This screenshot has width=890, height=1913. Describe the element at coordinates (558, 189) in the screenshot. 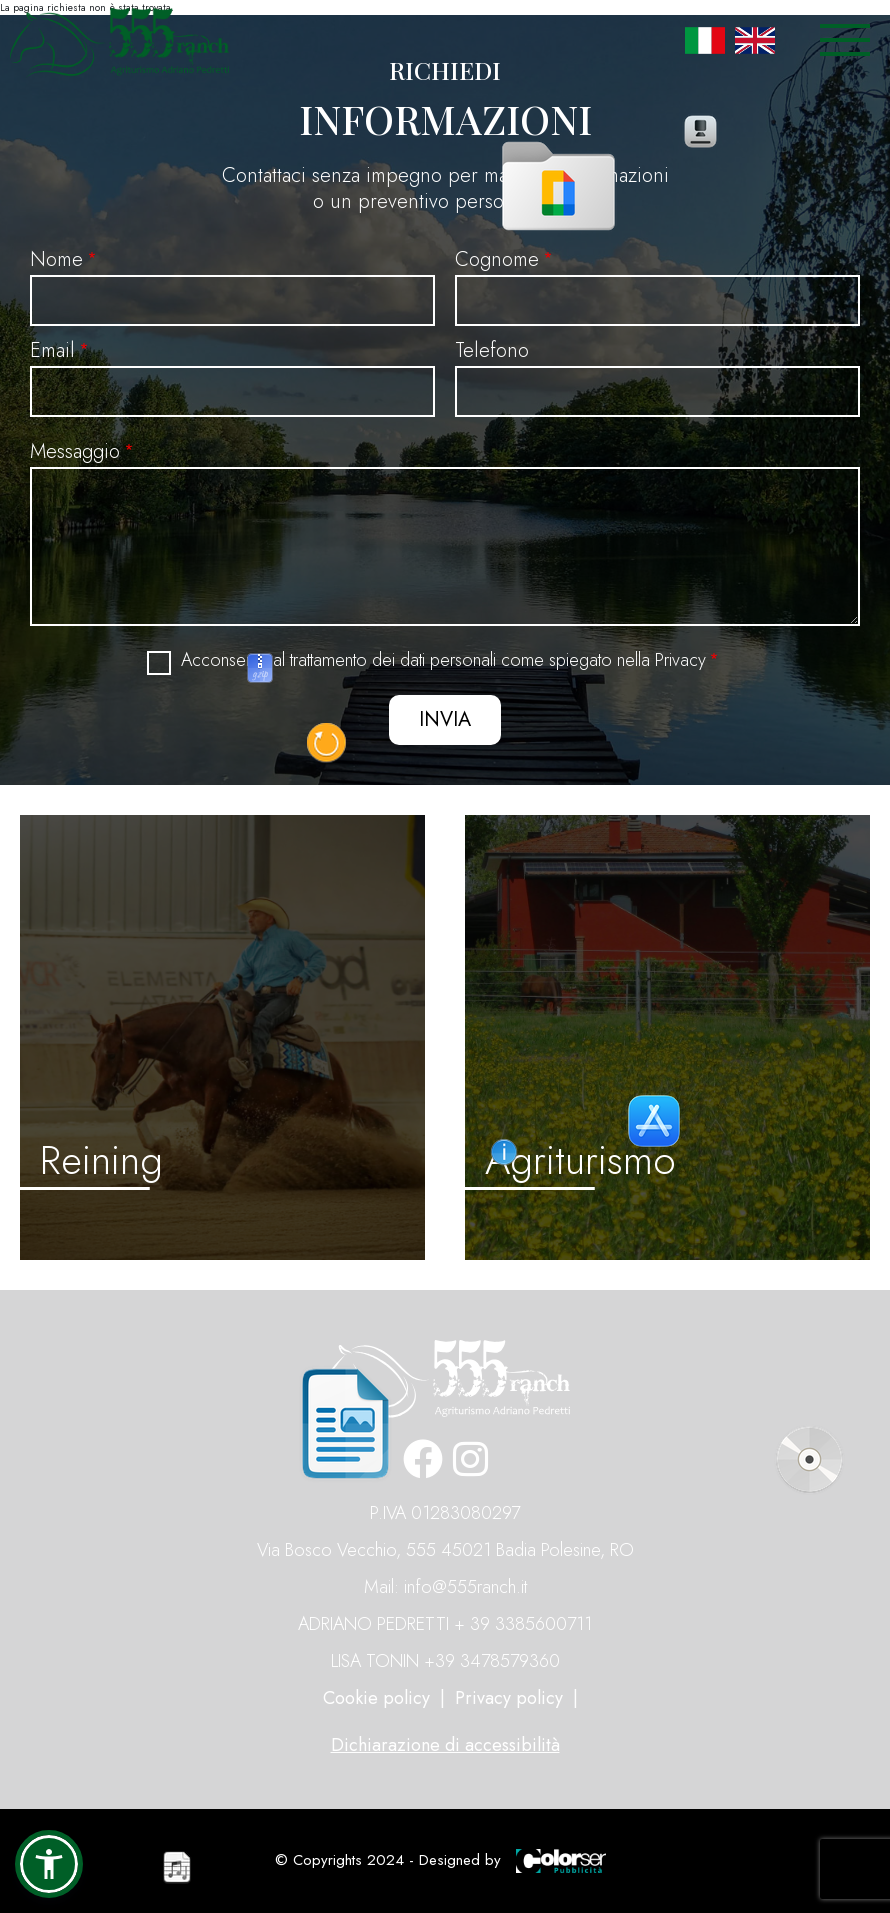

I see `open folder containing google docs files` at that location.